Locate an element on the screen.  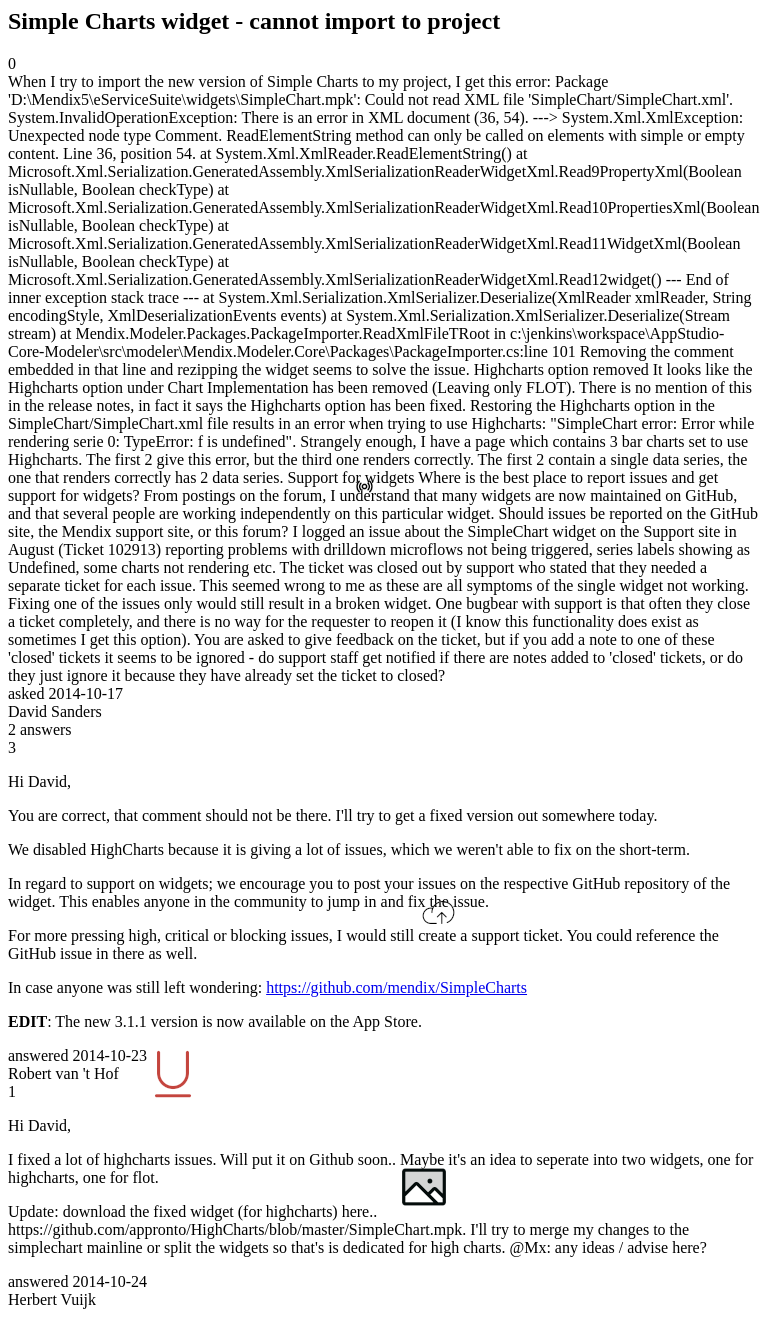
apply underline formatting to selected text is located at coordinates (173, 1071).